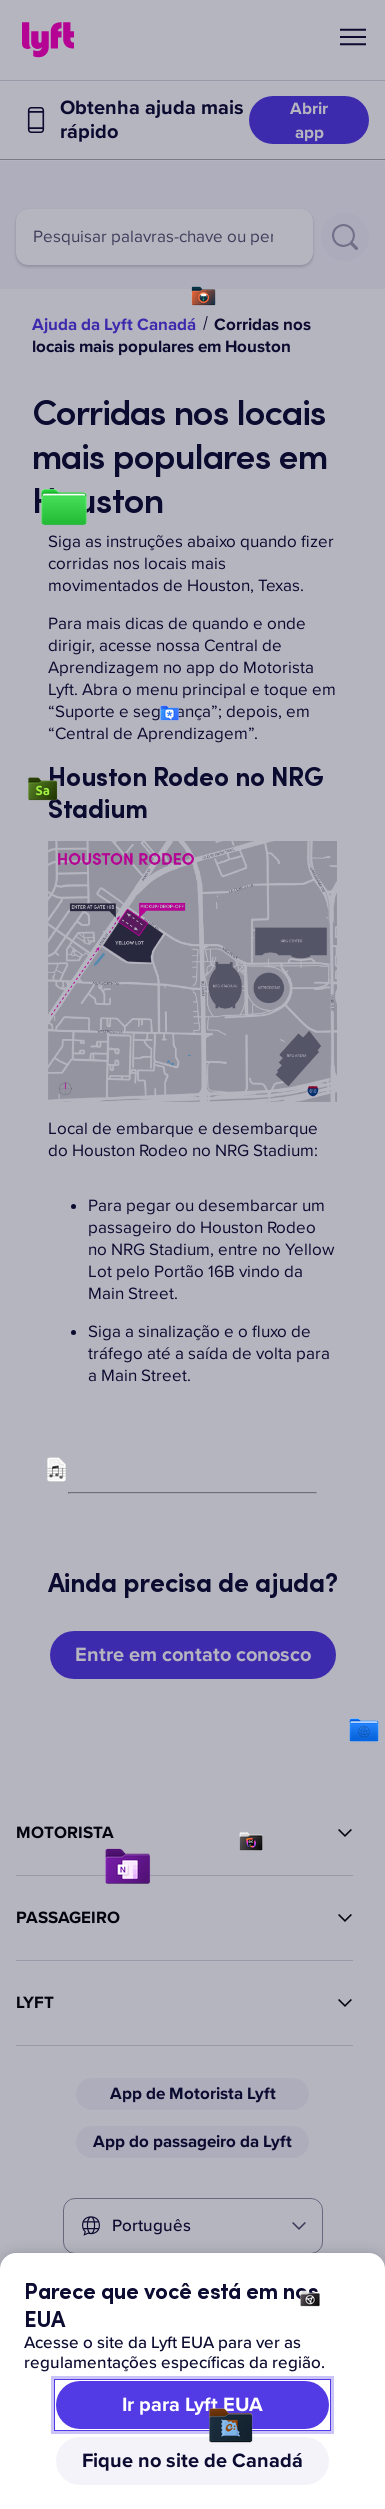  Describe the element at coordinates (251, 1842) in the screenshot. I see `open jetbrains dotcover project folder` at that location.